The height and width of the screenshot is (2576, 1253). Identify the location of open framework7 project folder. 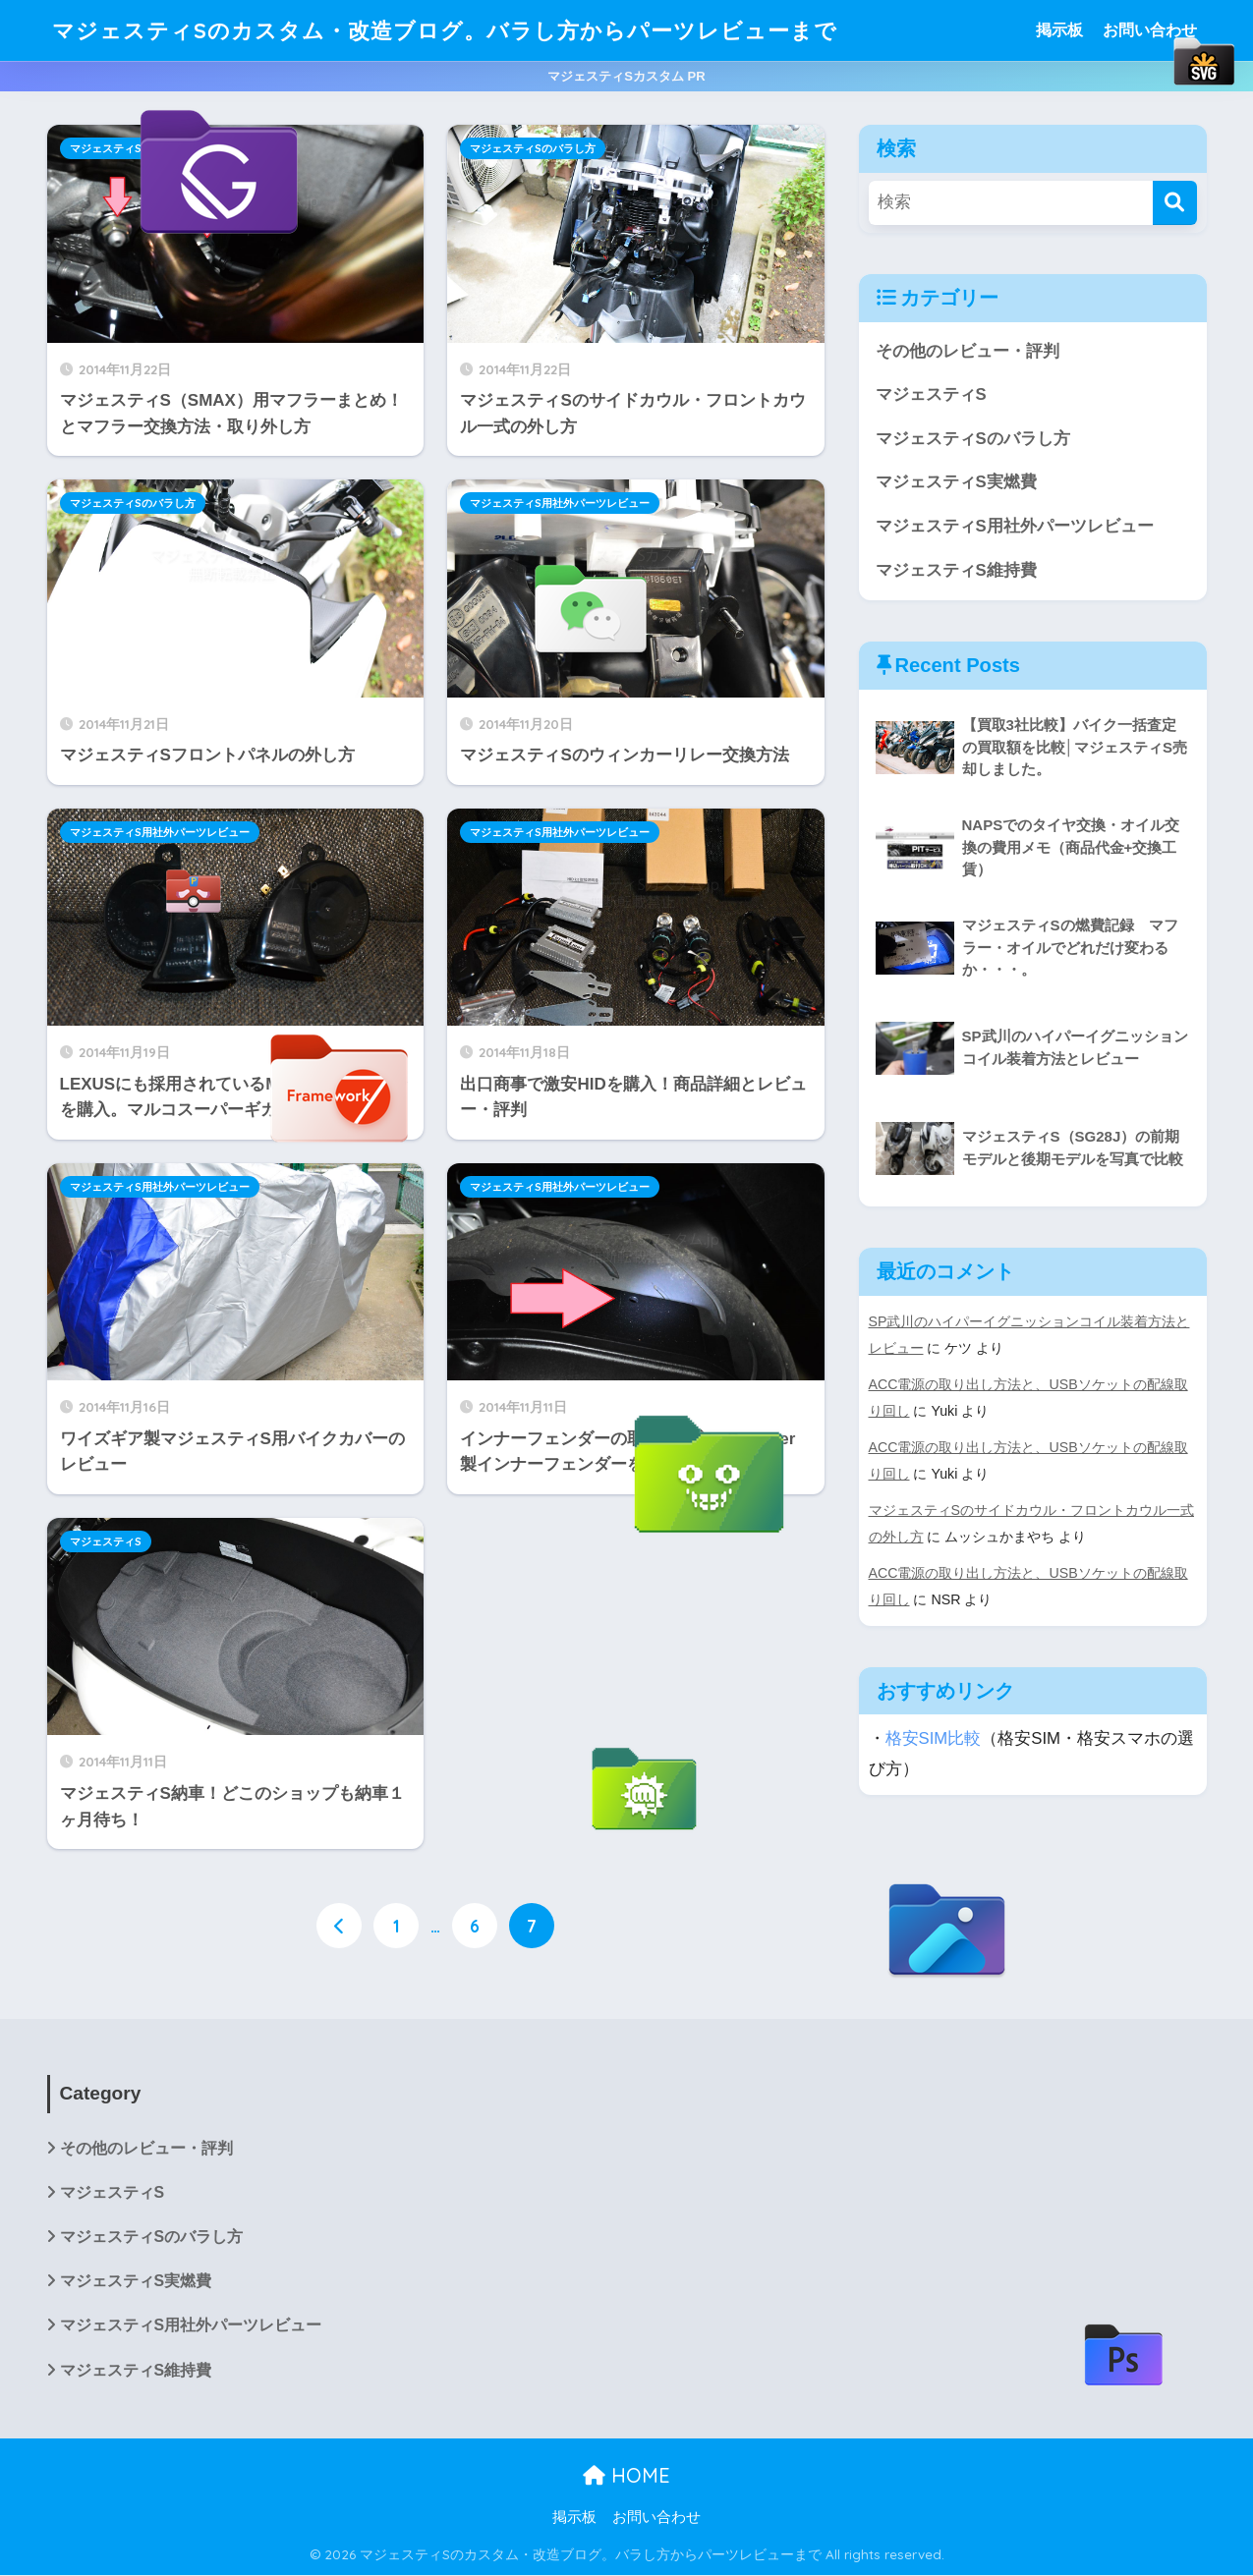
(338, 1092).